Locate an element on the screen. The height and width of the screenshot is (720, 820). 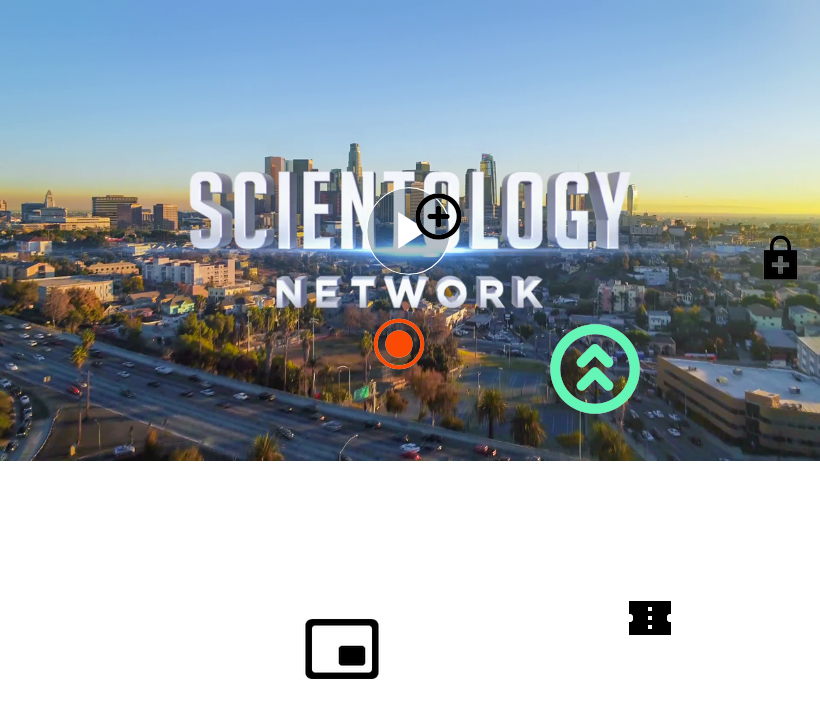
view your tickets or passes is located at coordinates (650, 618).